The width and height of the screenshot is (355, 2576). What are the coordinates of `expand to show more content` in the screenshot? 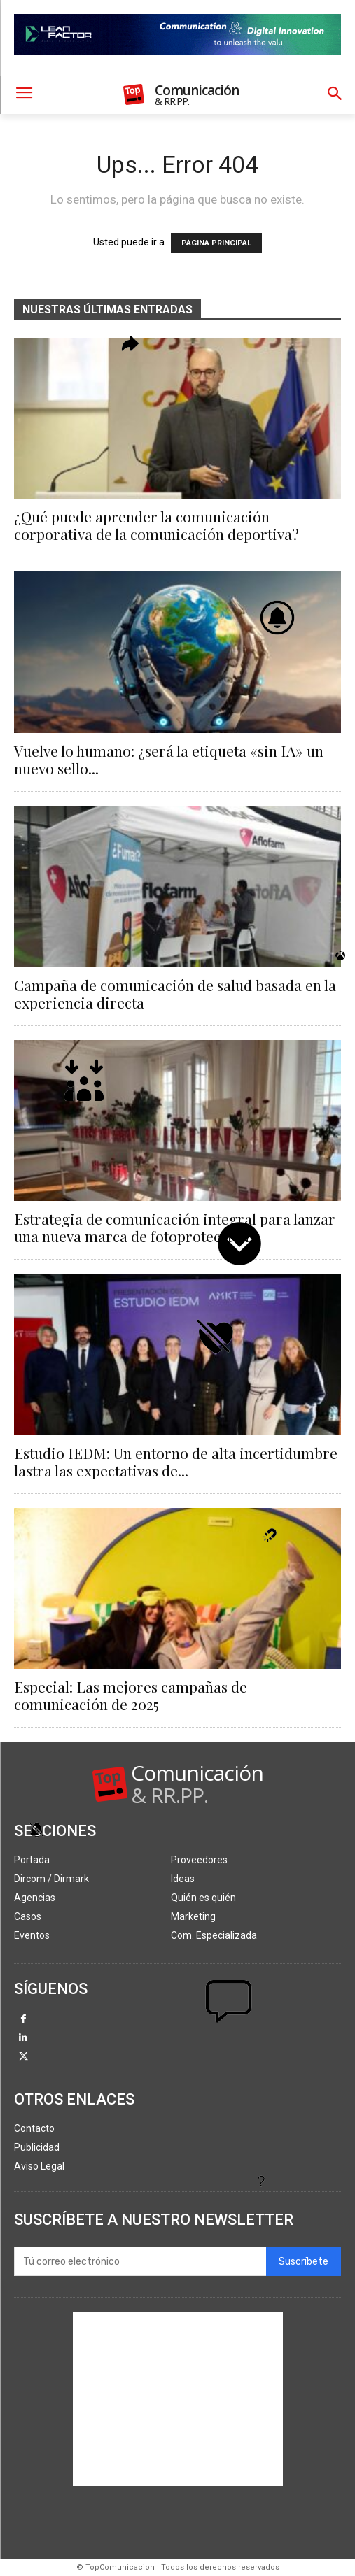 It's located at (239, 1244).